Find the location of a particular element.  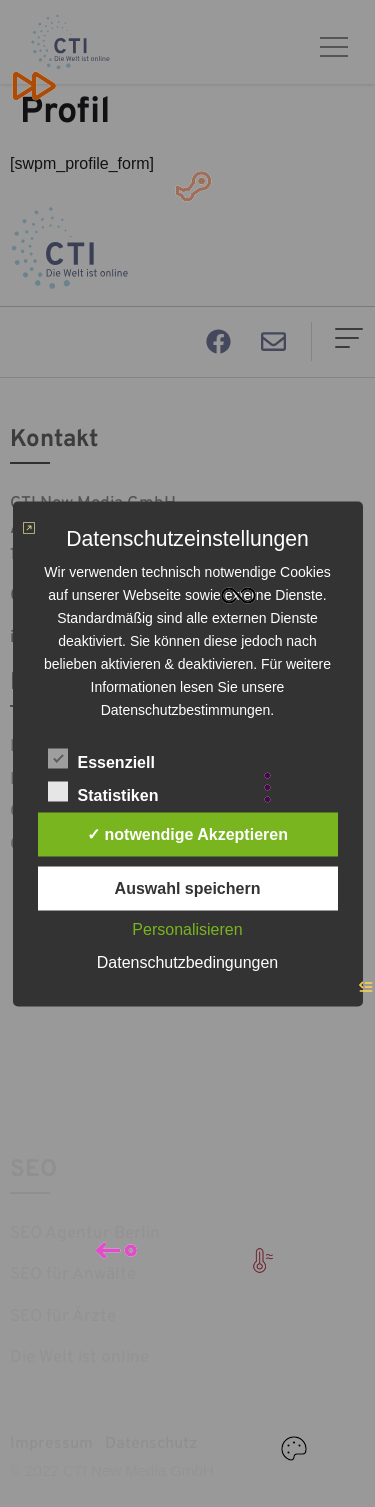

access color or theme settings is located at coordinates (294, 1449).